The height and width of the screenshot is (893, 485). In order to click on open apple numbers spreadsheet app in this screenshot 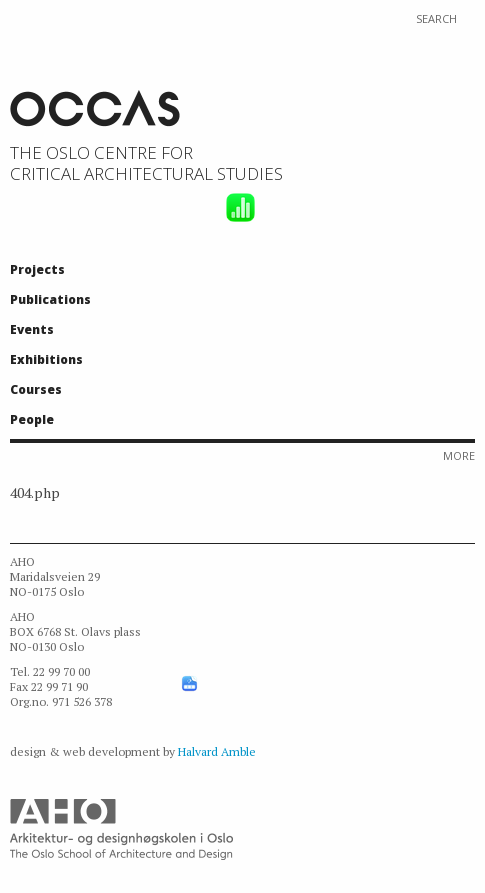, I will do `click(240, 207)`.